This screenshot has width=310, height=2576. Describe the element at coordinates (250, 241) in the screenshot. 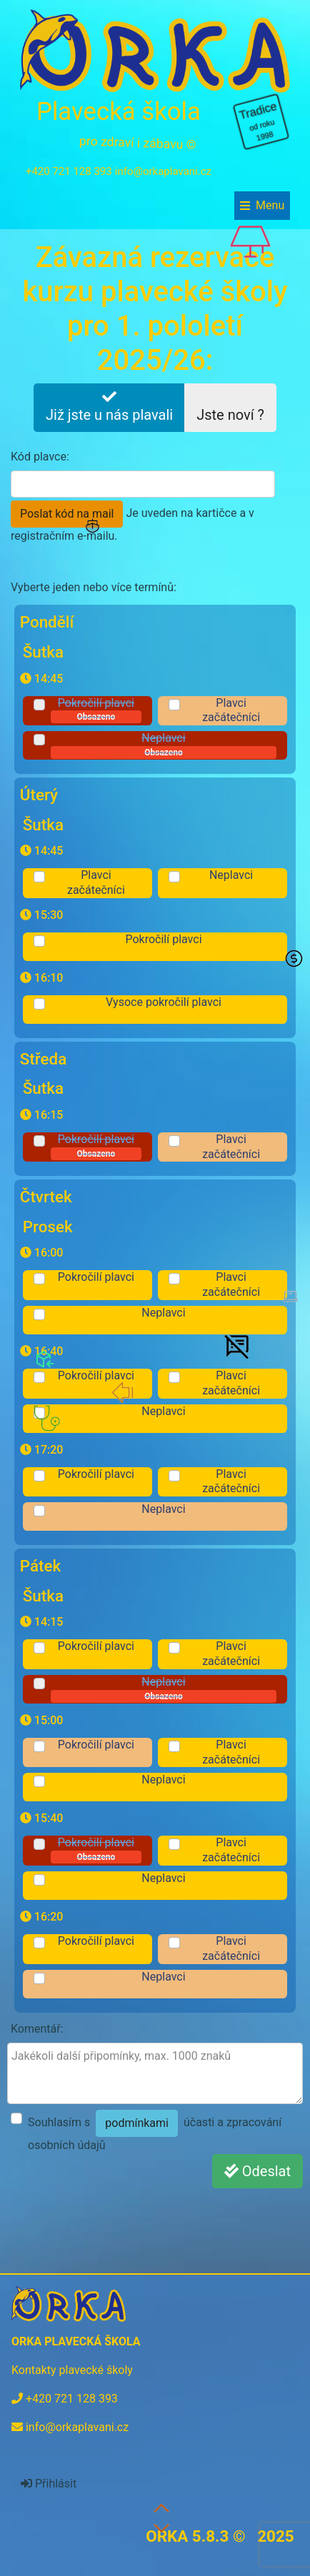

I see `toggle lamp or lighting control` at that location.